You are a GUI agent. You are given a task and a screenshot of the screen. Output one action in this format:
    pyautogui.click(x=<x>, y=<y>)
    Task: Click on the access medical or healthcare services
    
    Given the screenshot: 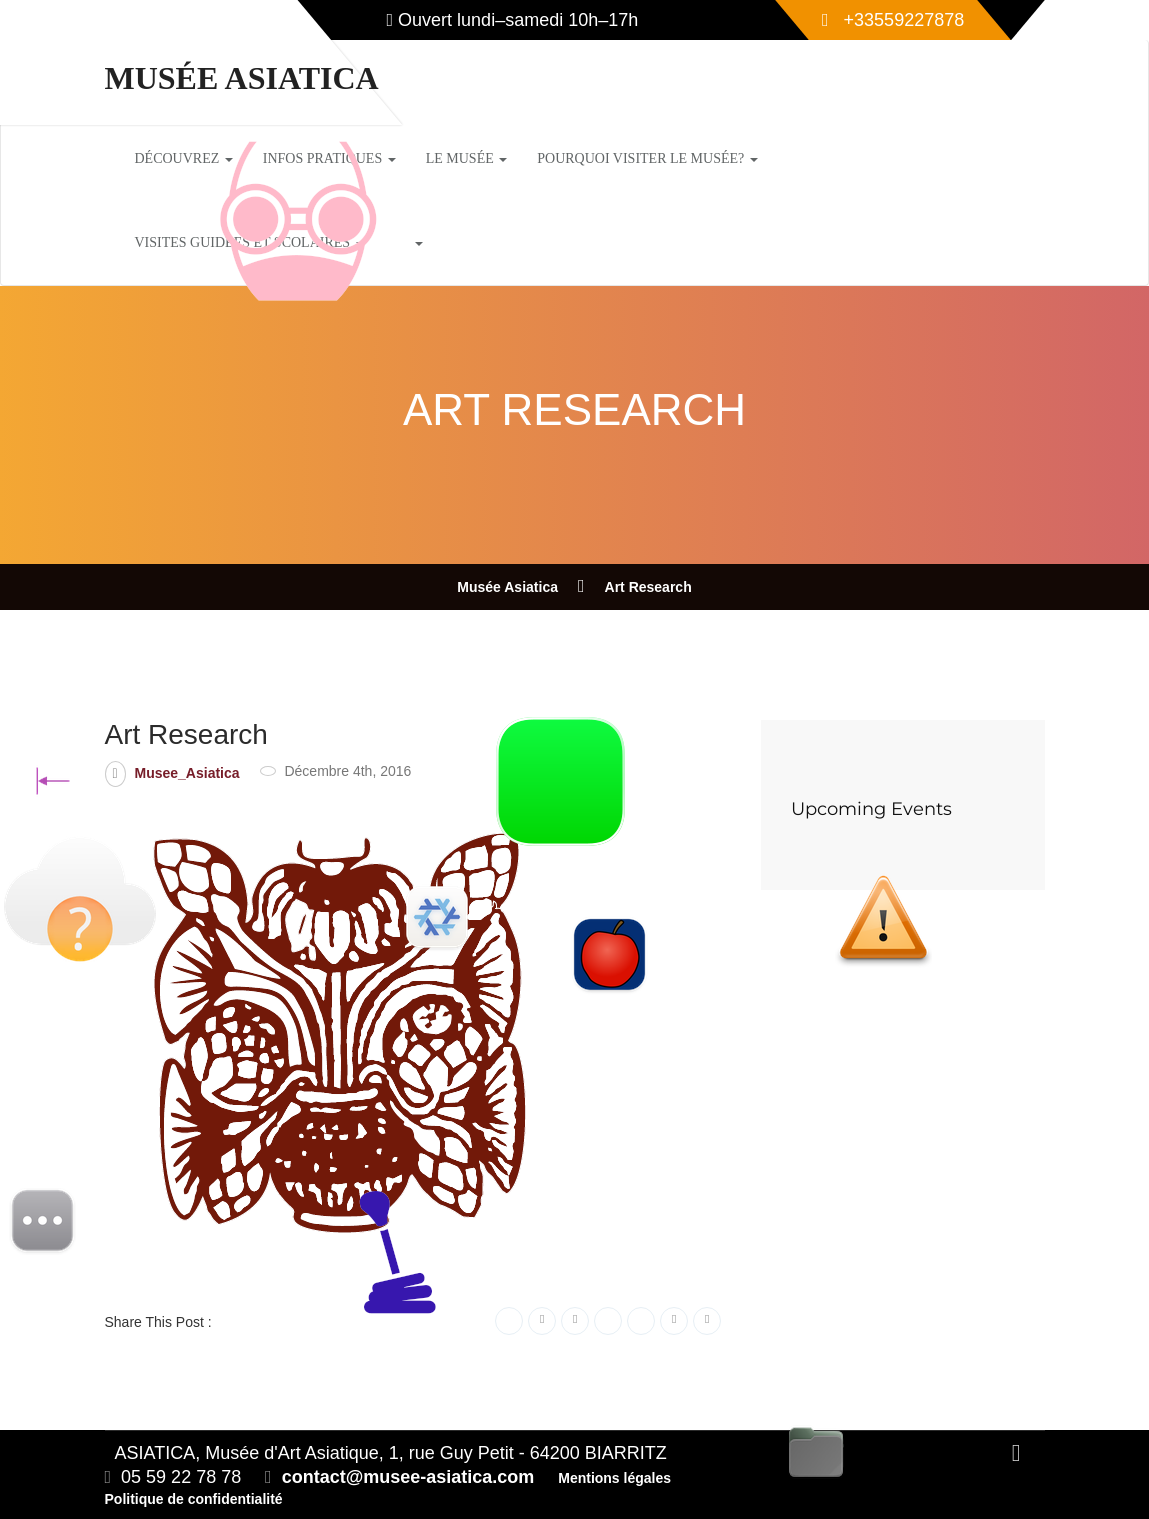 What is the action you would take?
    pyautogui.click(x=298, y=221)
    